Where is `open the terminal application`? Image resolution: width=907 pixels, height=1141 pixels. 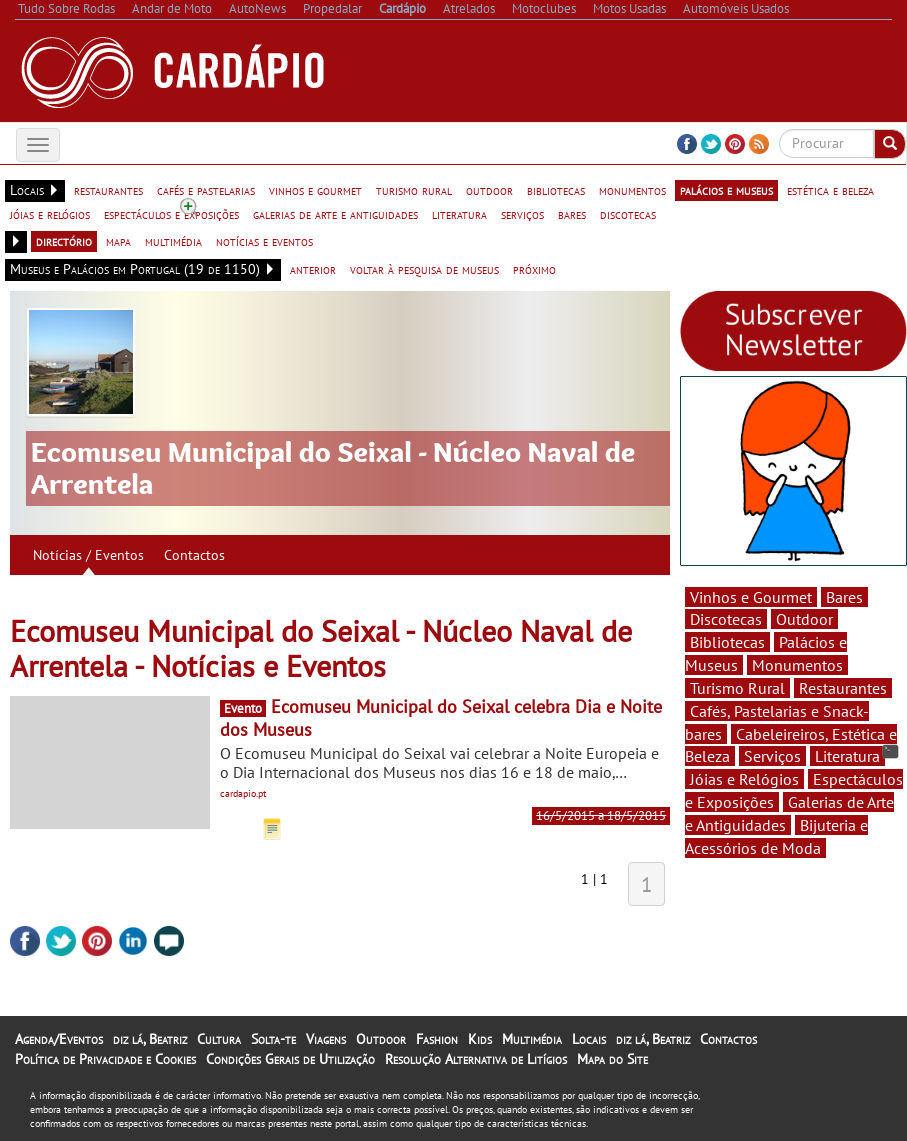 open the terminal application is located at coordinates (890, 751).